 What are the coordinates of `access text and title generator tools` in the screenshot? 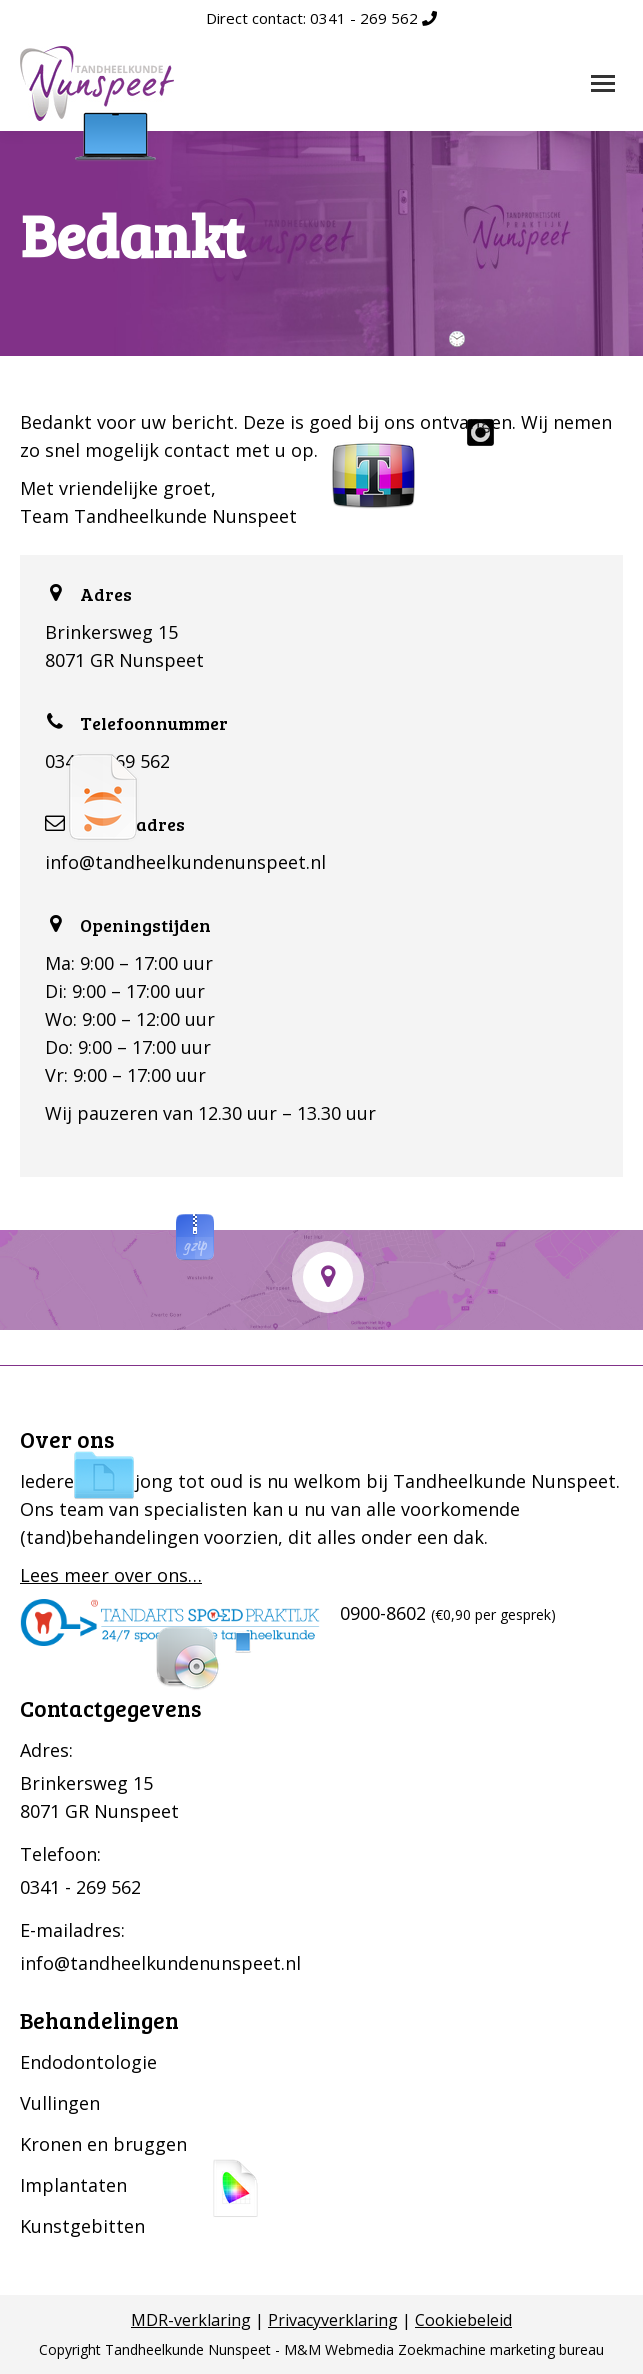 It's located at (373, 479).